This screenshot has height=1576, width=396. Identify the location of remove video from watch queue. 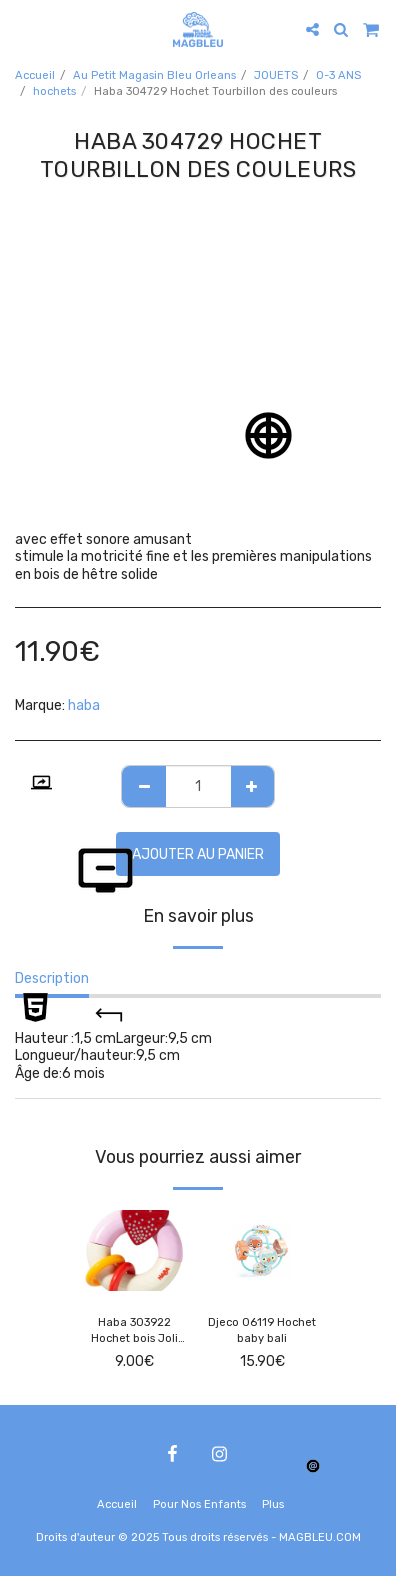
(105, 870).